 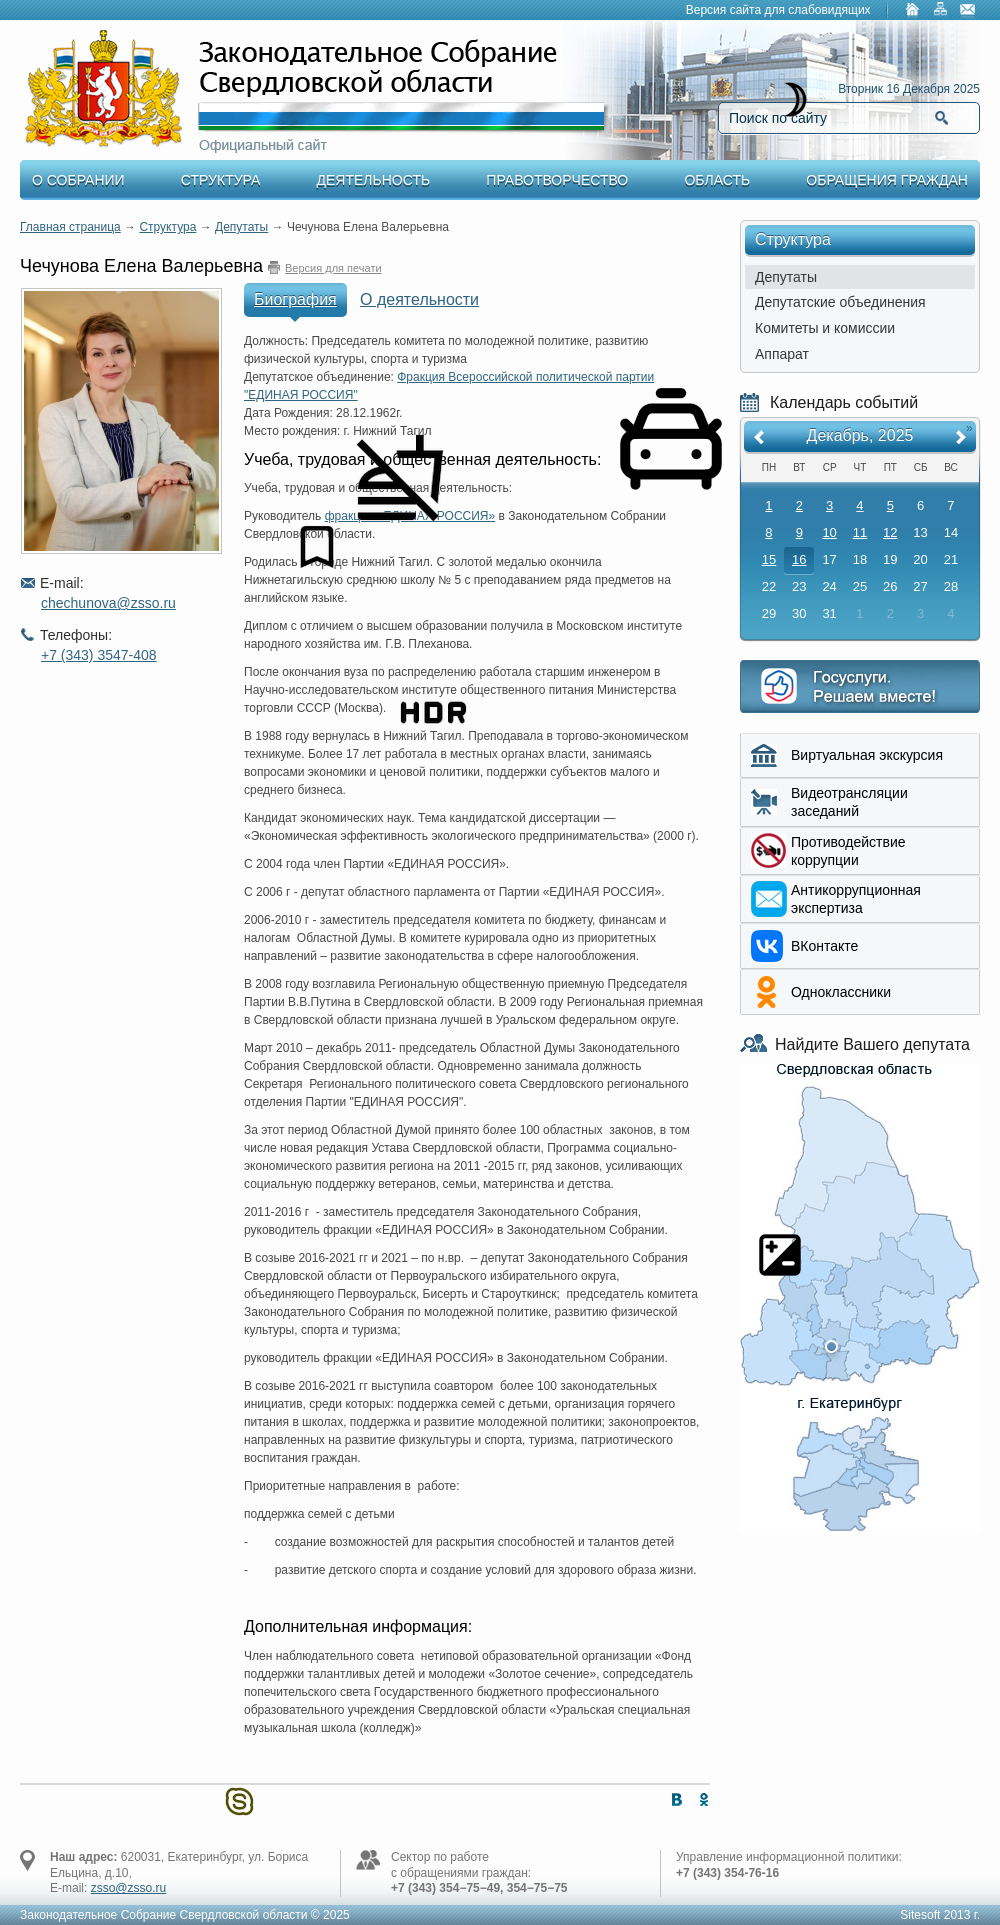 What do you see at coordinates (239, 1801) in the screenshot?
I see `open Skype app` at bounding box center [239, 1801].